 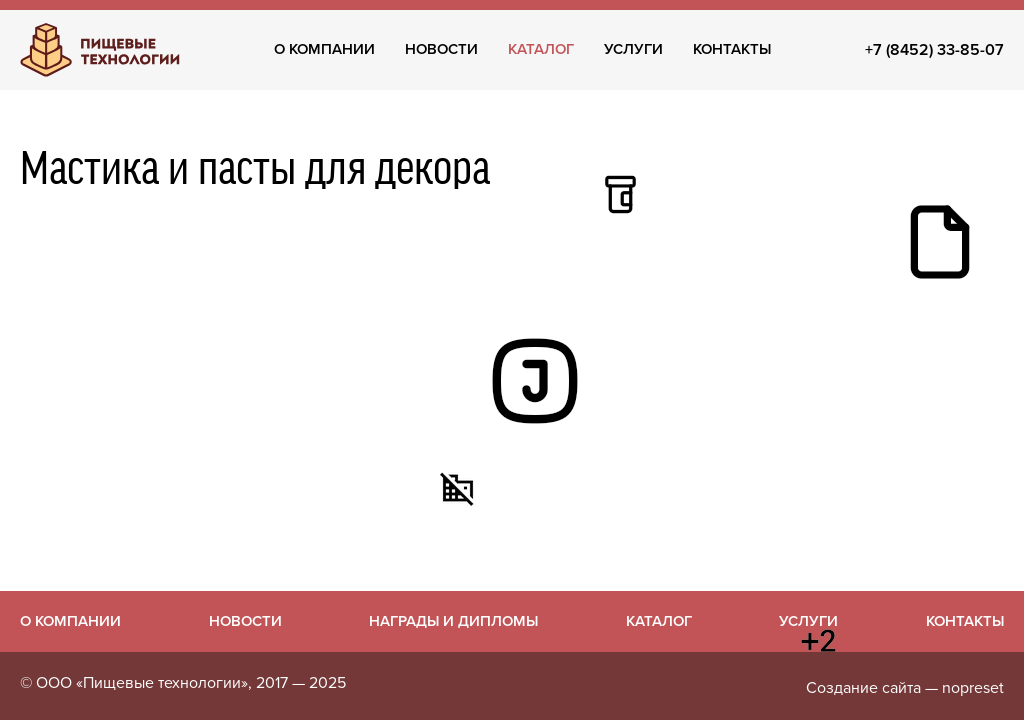 What do you see at coordinates (940, 242) in the screenshot?
I see `view or open a file` at bounding box center [940, 242].